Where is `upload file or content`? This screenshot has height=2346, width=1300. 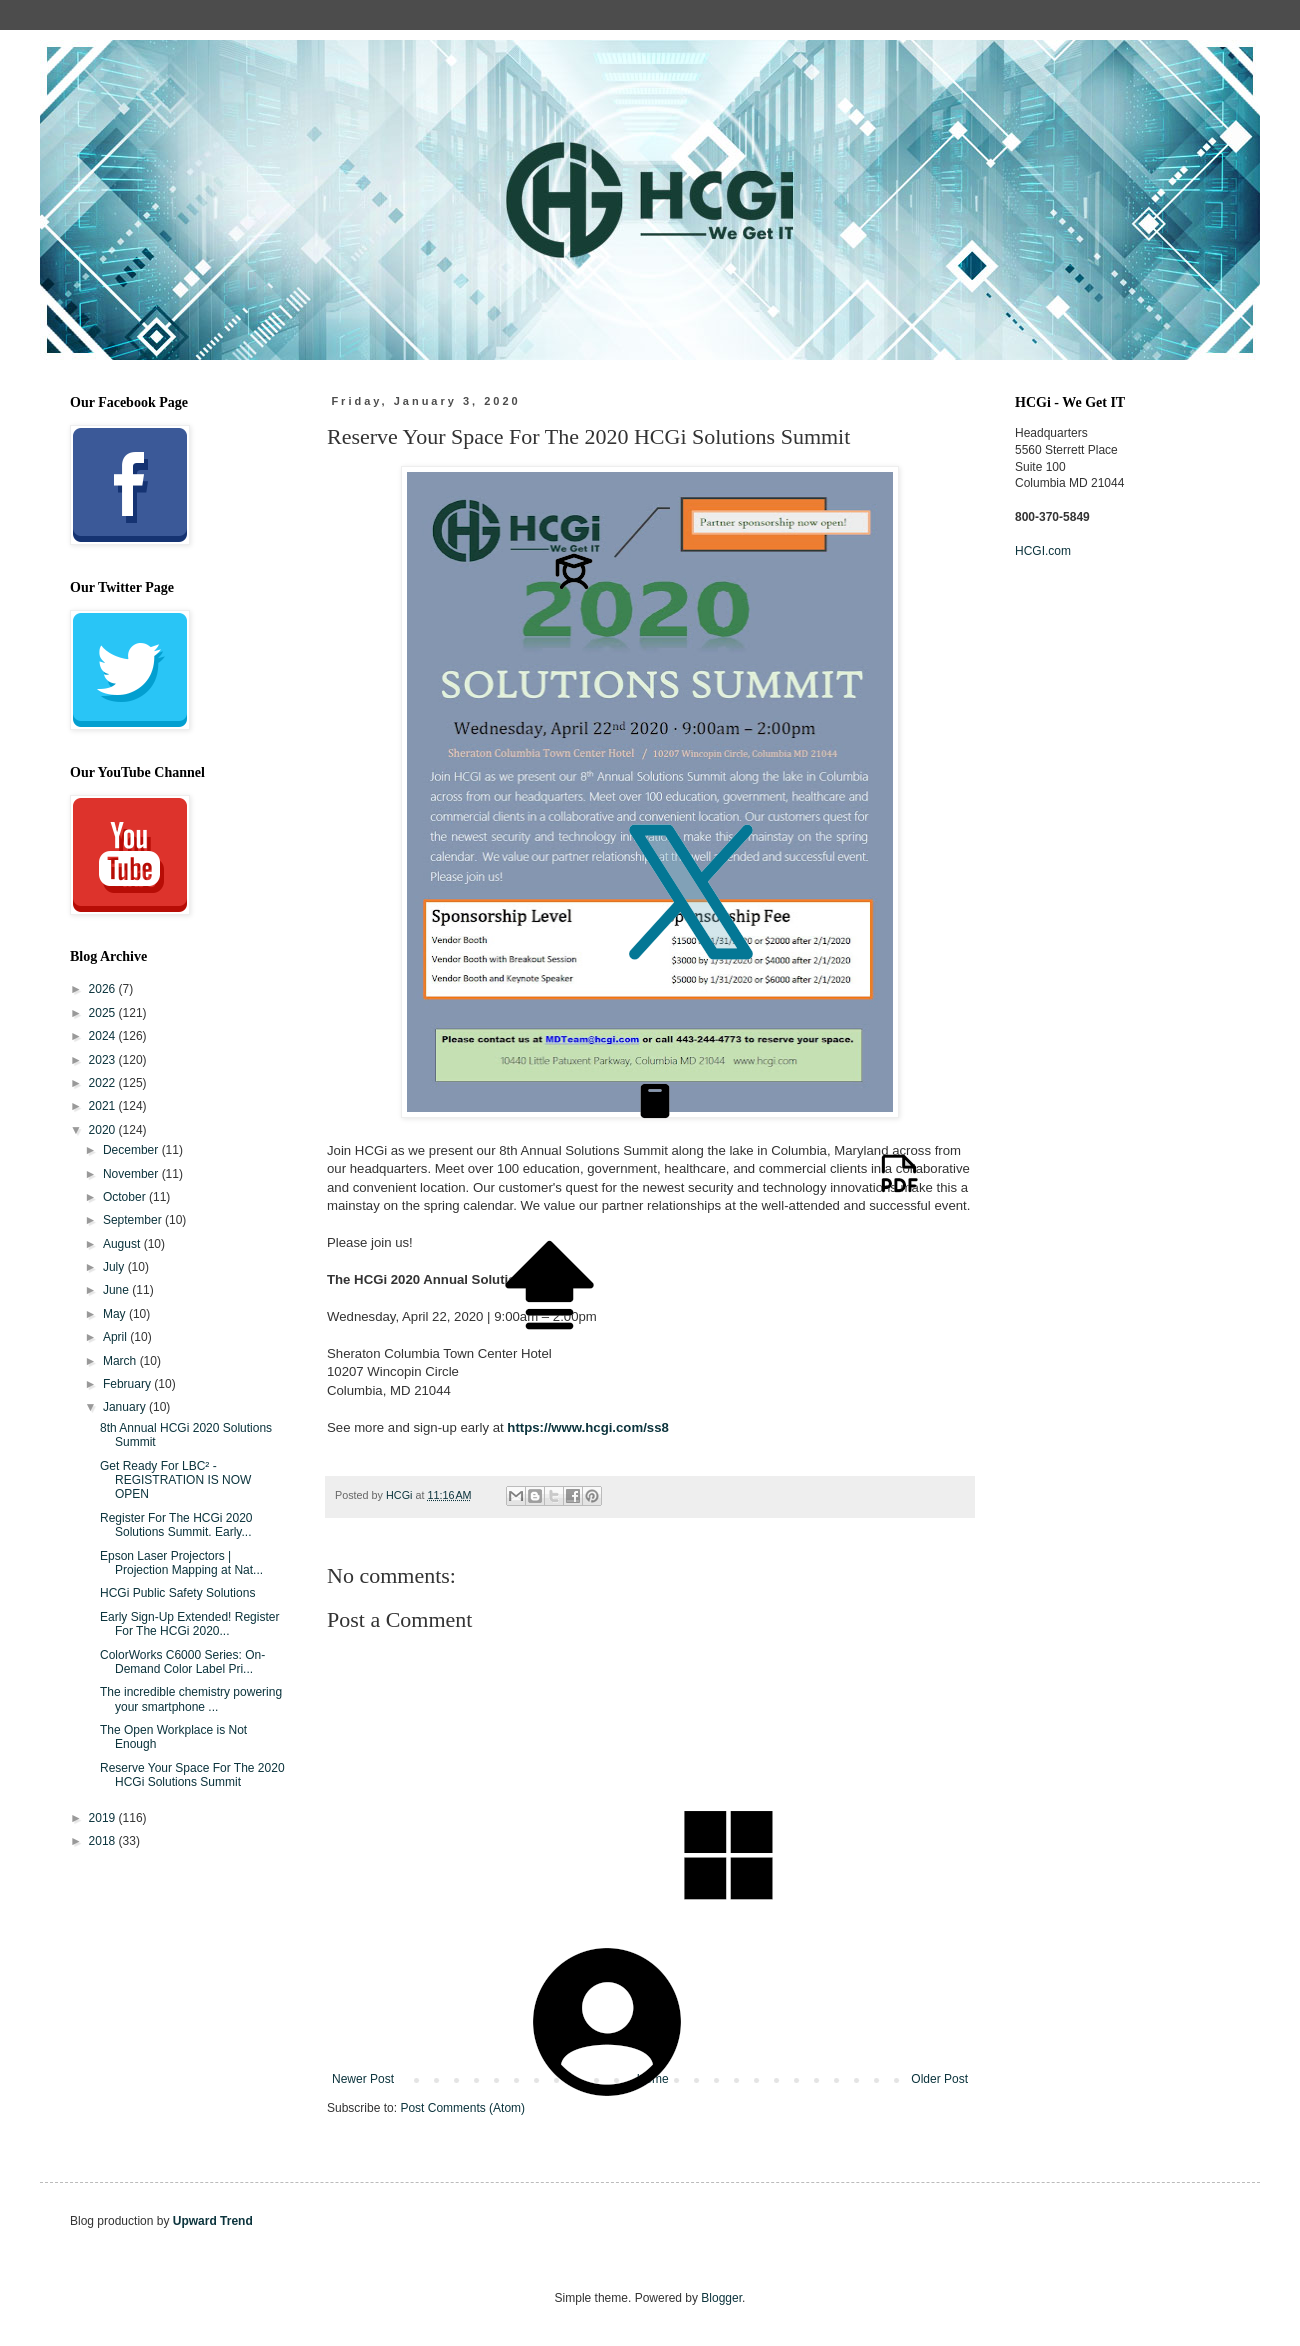
upload file or content is located at coordinates (549, 1288).